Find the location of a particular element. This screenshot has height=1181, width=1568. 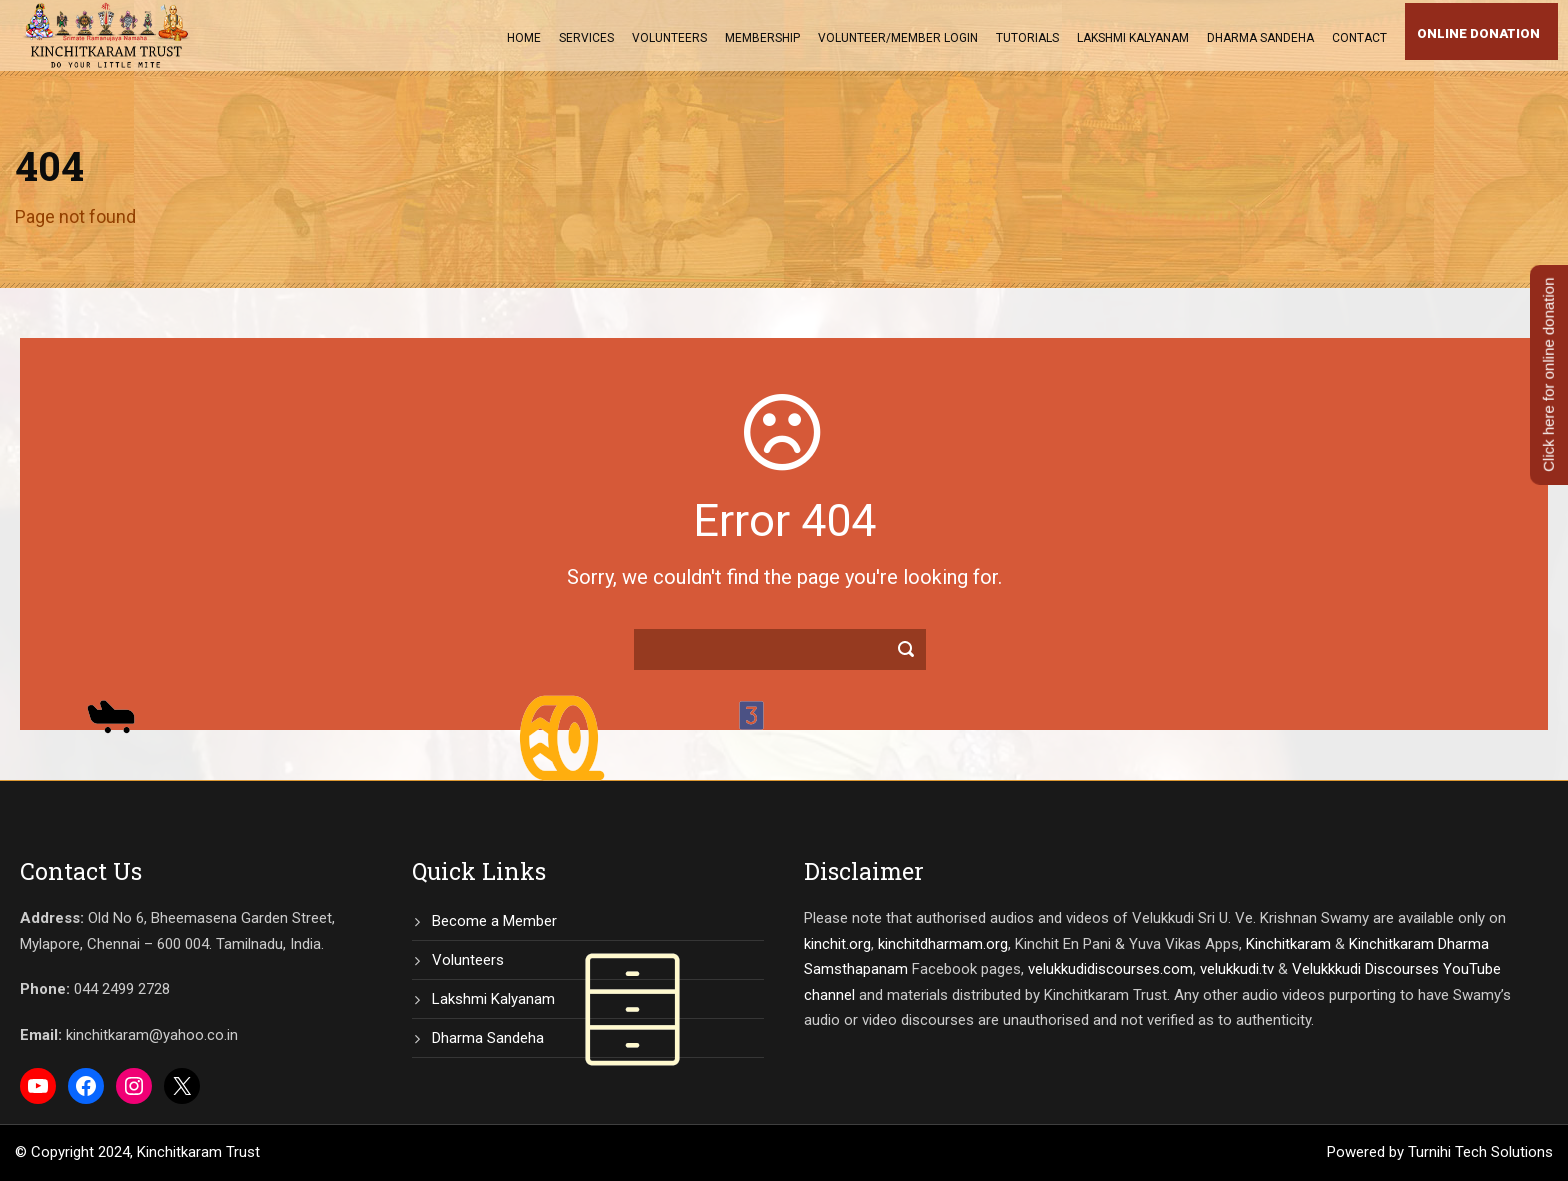

flight is taxiing or preparing for departure is located at coordinates (111, 716).